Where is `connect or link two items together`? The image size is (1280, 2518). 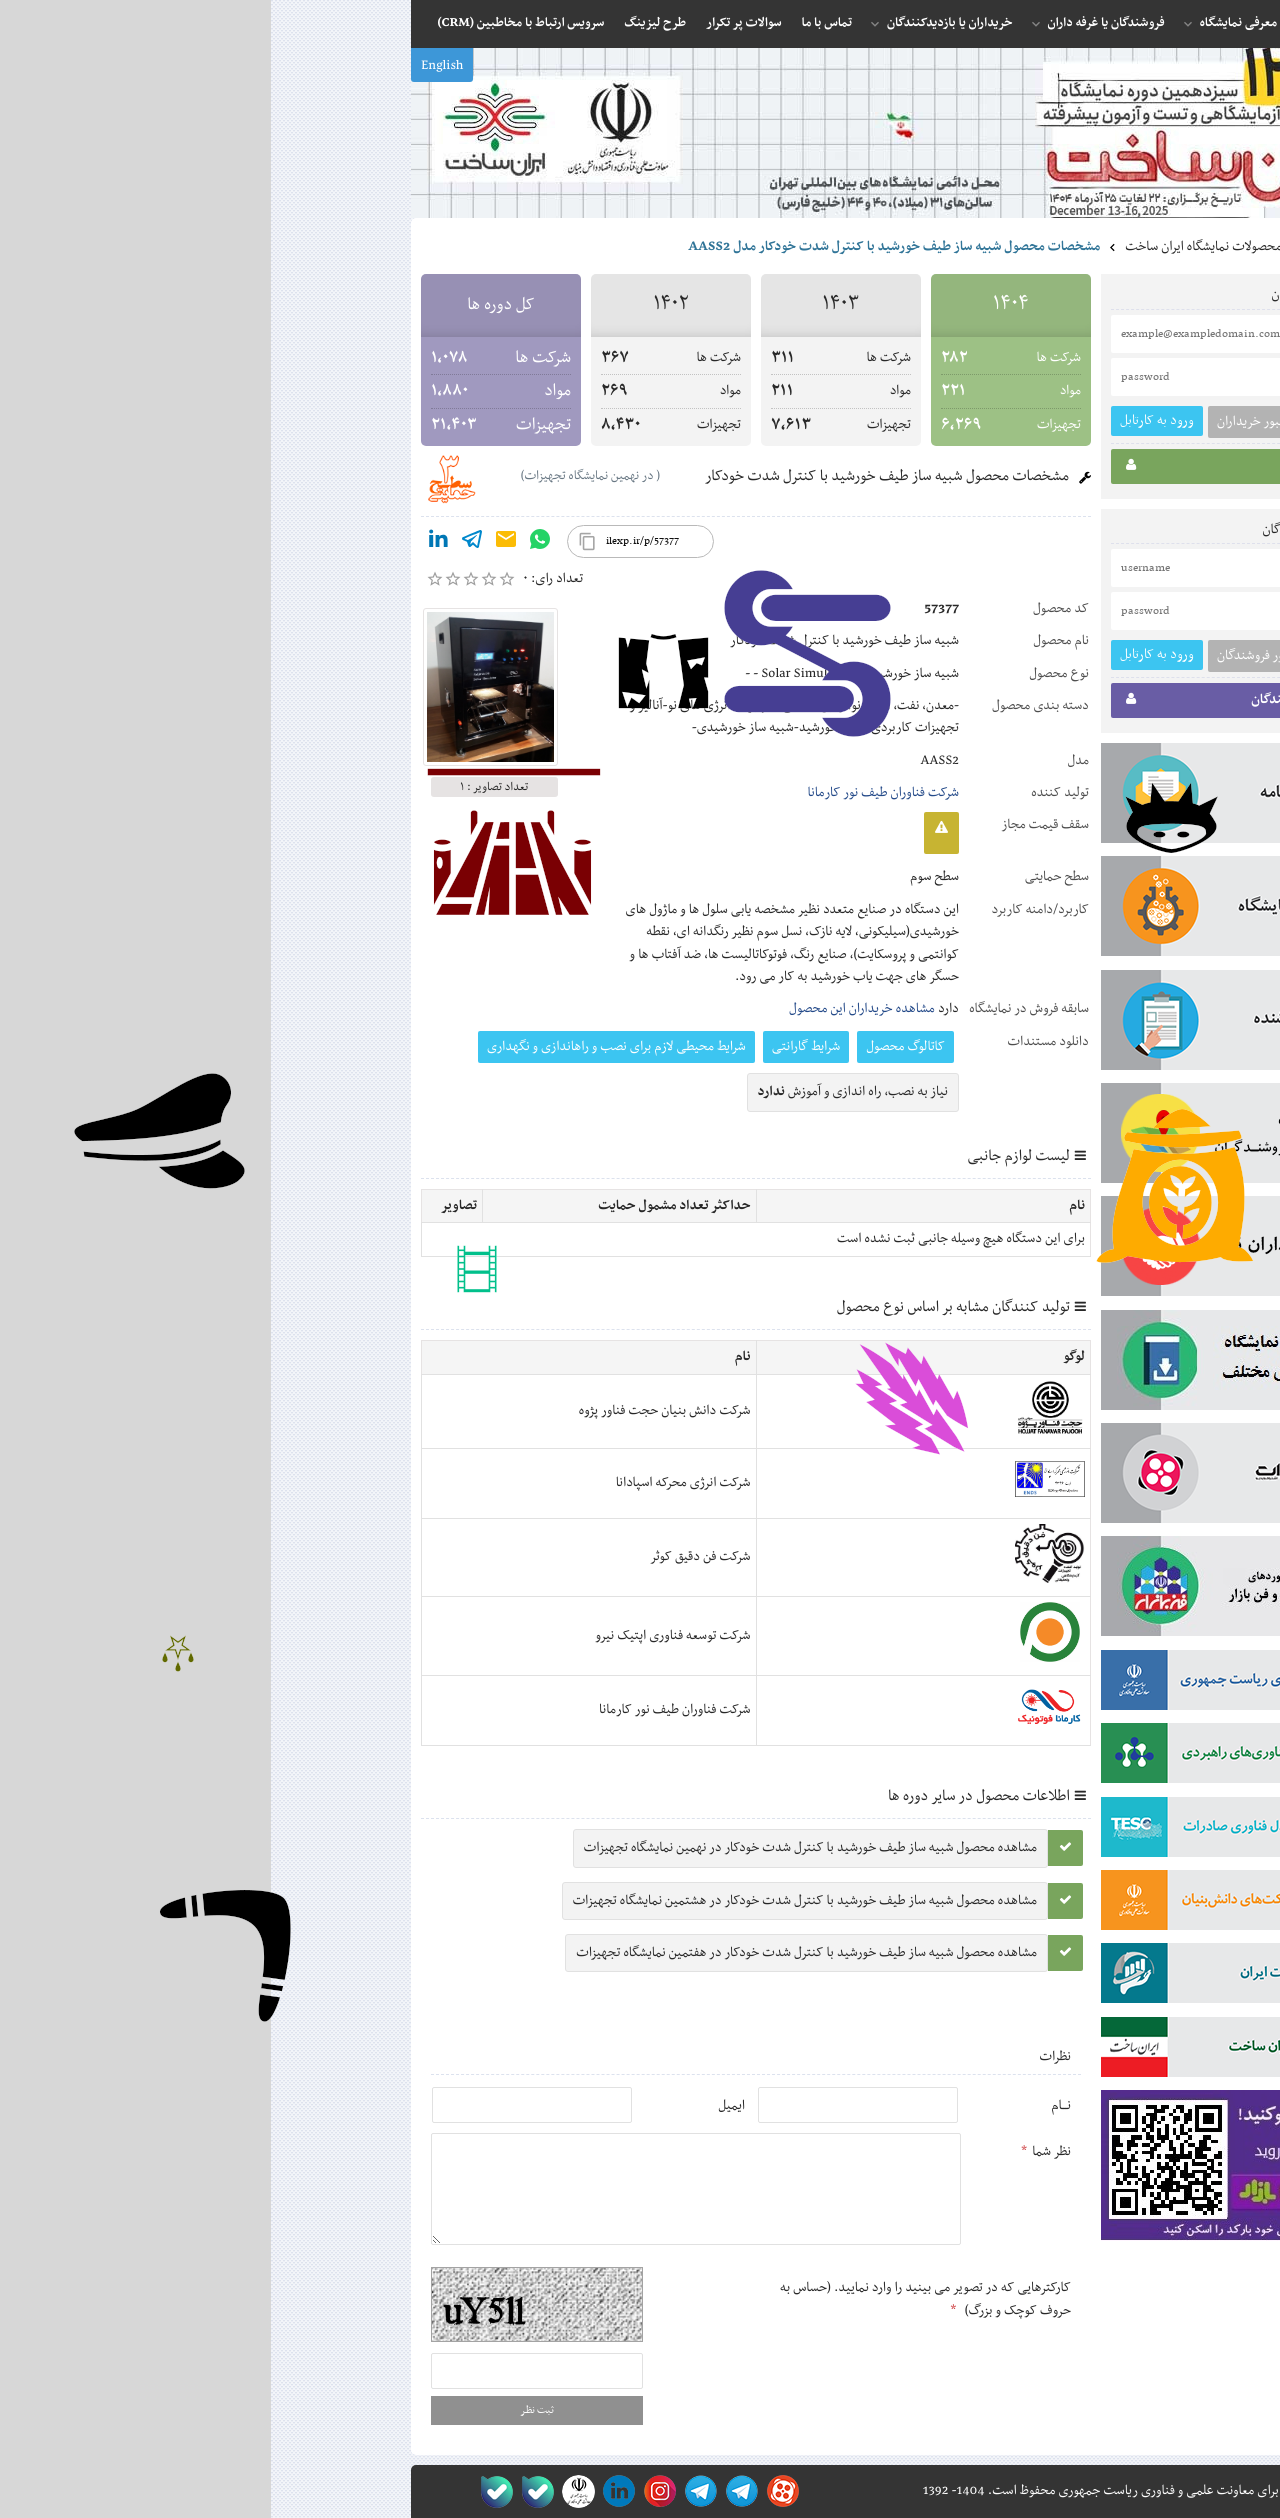 connect or link two items together is located at coordinates (807, 653).